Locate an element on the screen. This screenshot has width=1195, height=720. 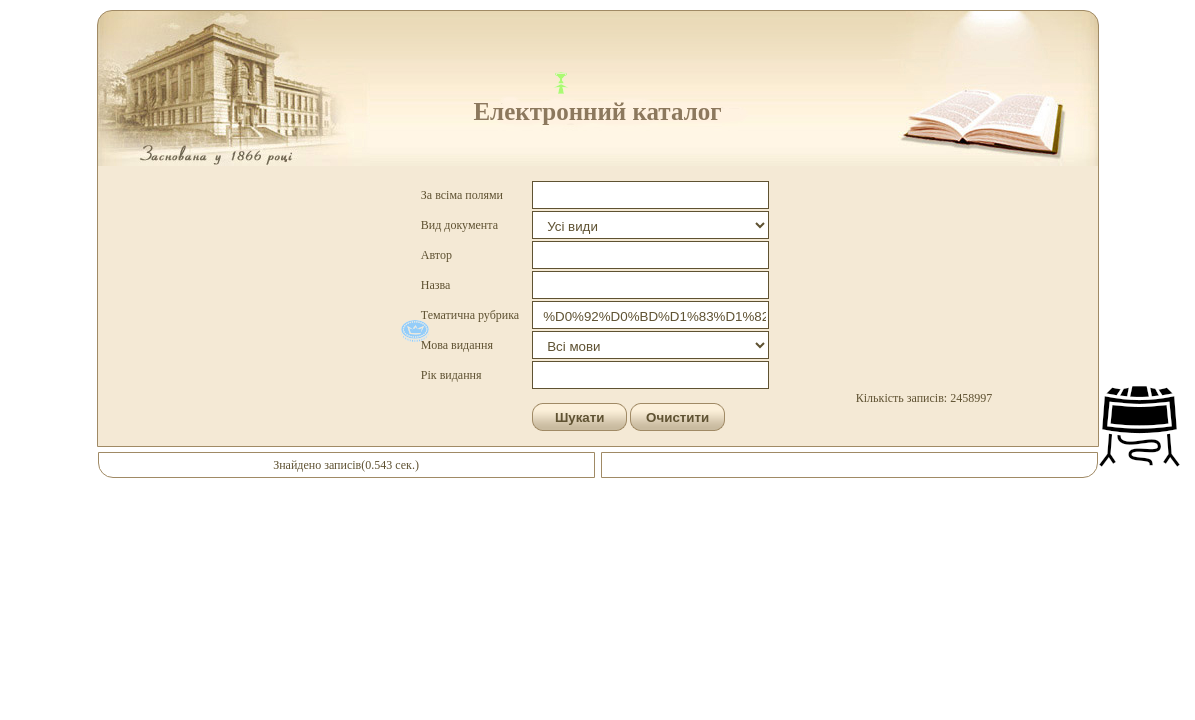
view achievement goals is located at coordinates (561, 83).